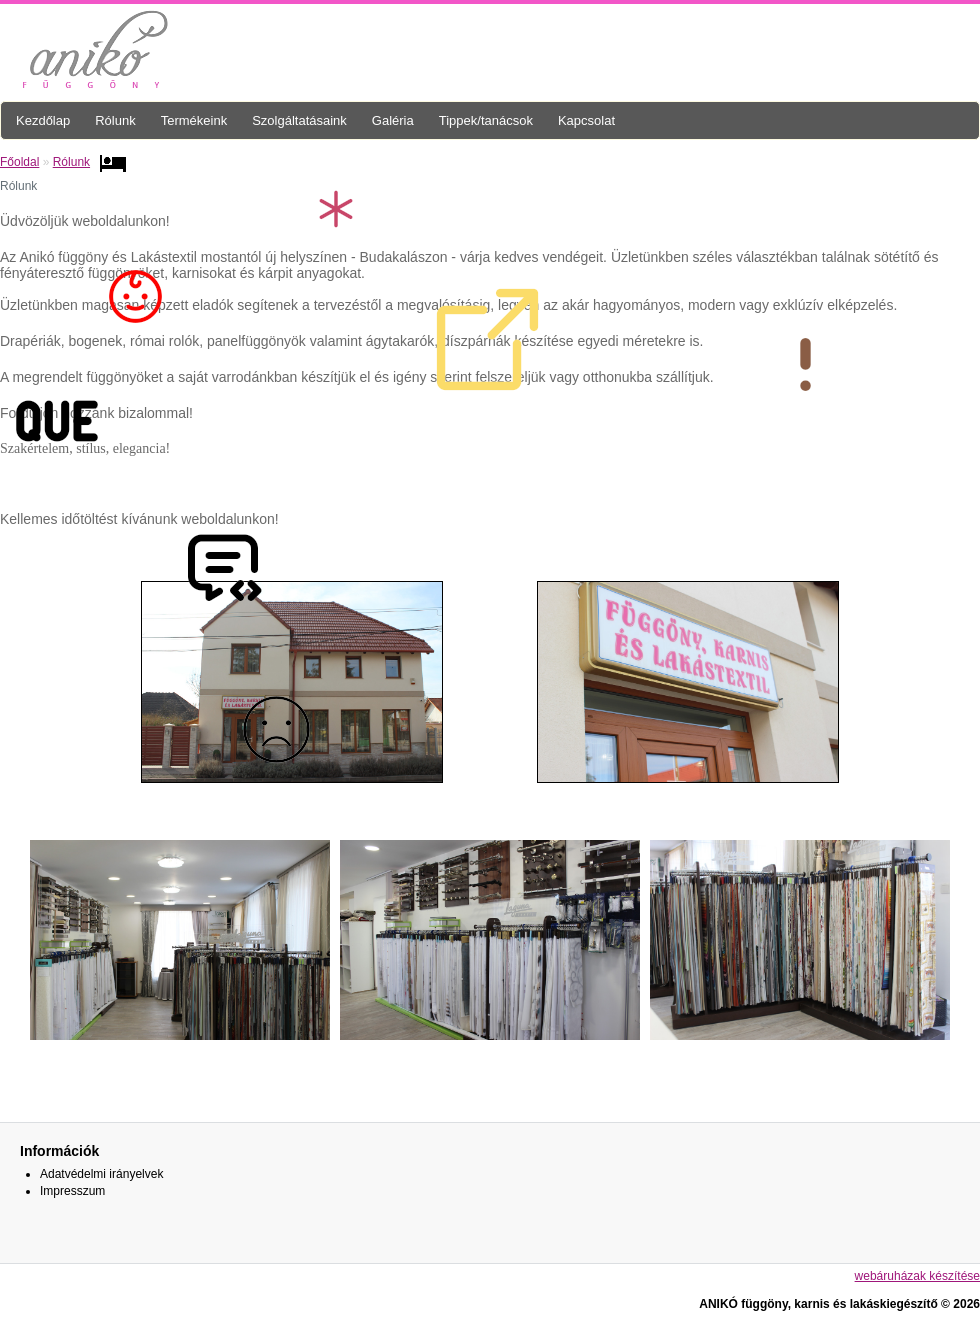  I want to click on indicates a queue in http request handling, so click(57, 421).